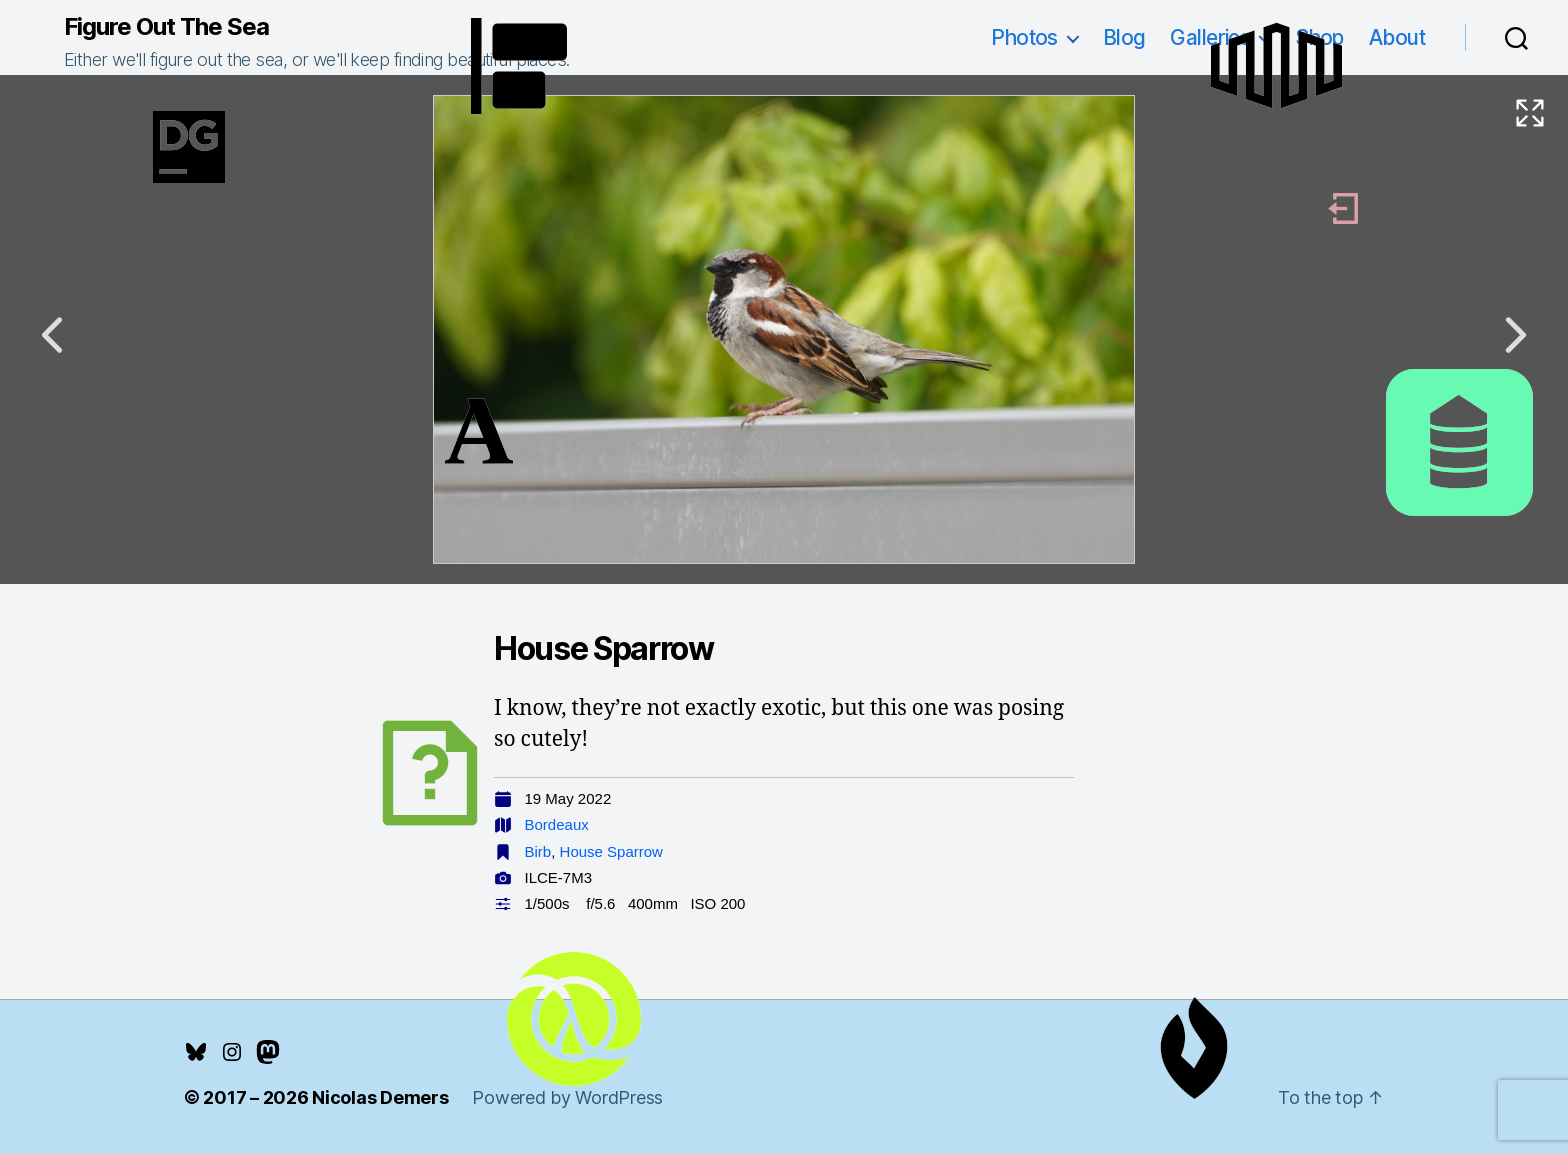  I want to click on firewalla network security app, so click(1194, 1048).